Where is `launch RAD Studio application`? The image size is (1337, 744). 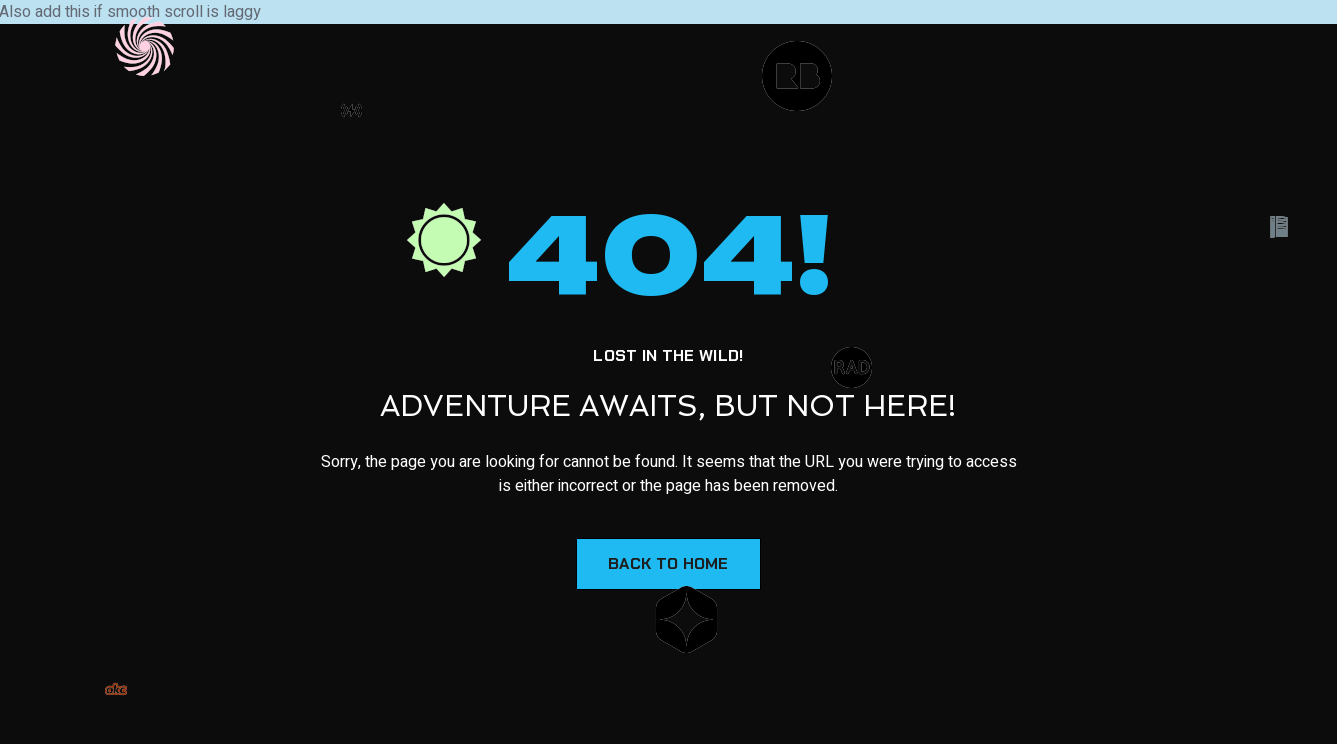 launch RAD Studio application is located at coordinates (851, 367).